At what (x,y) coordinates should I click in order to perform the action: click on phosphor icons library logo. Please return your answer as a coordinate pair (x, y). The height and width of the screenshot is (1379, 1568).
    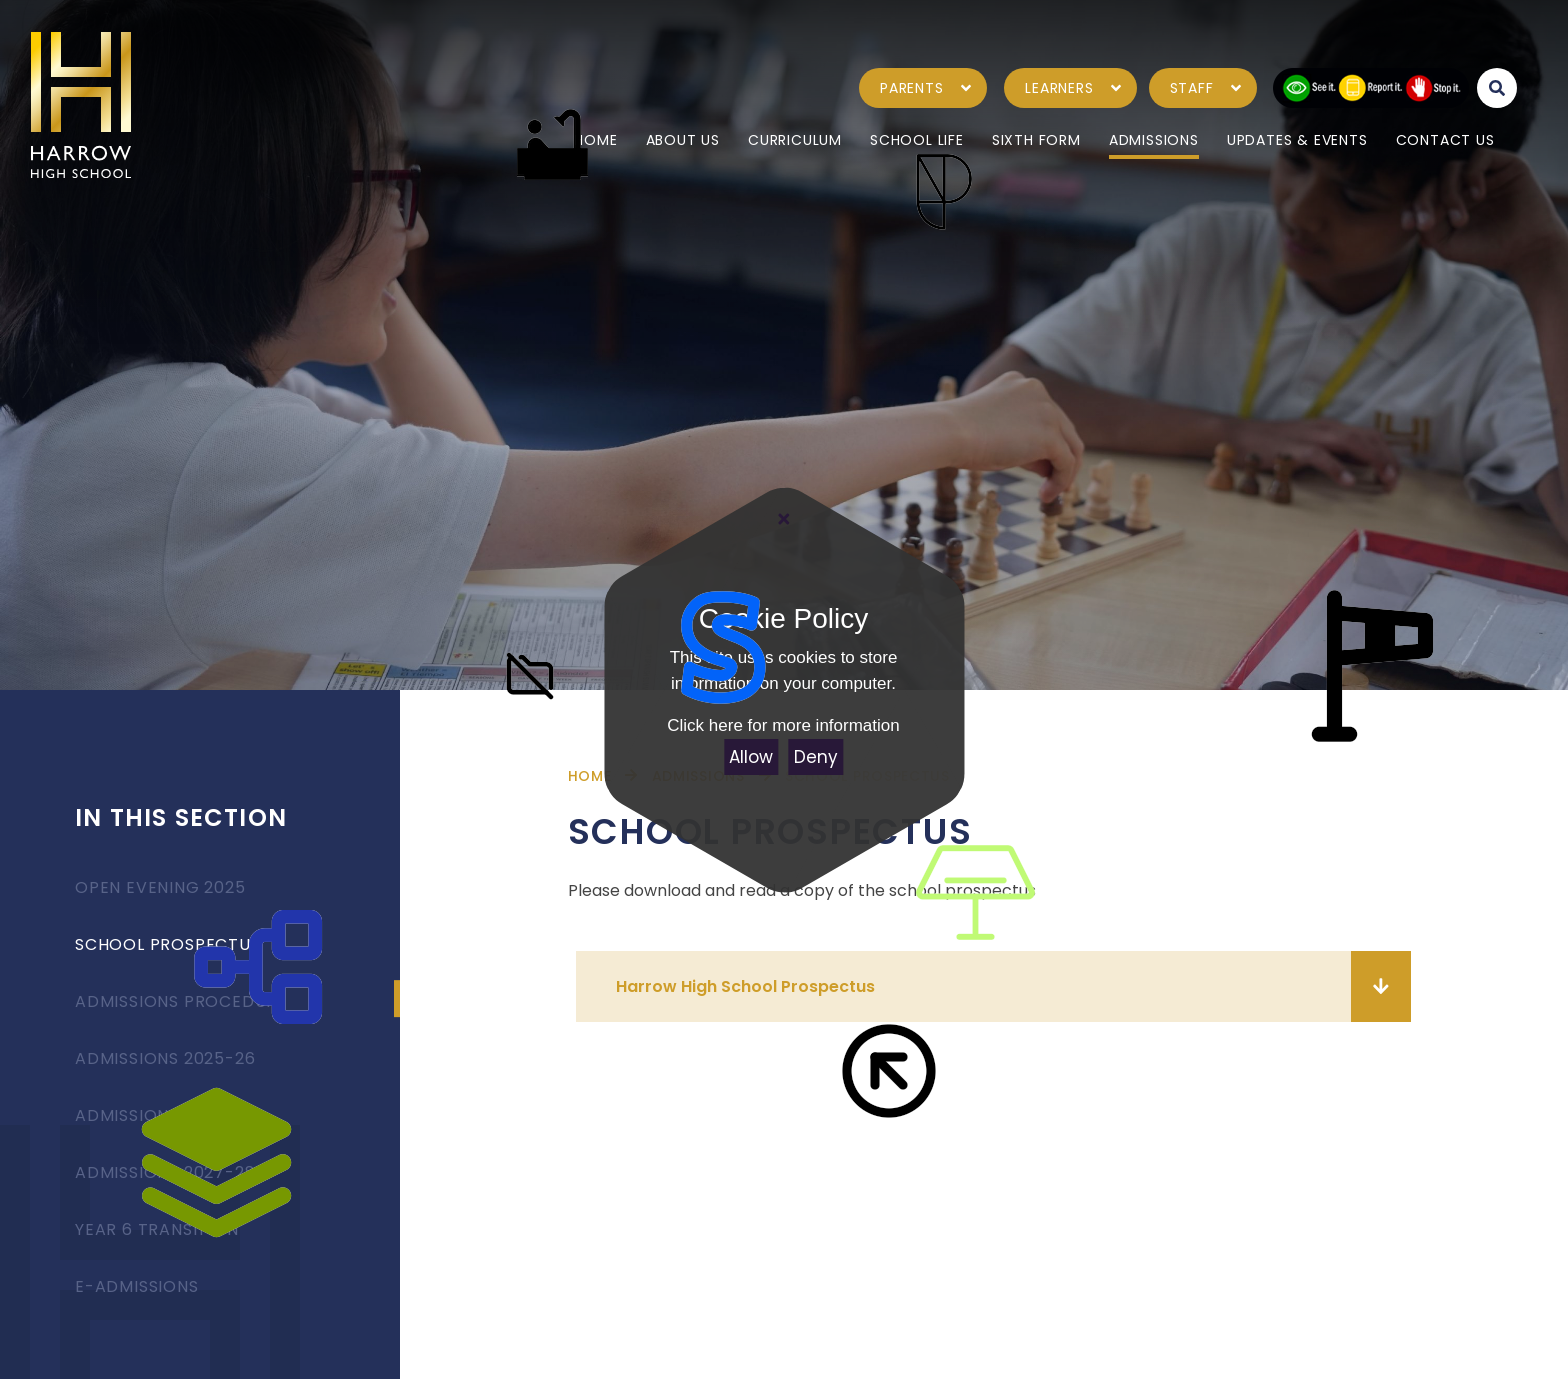
    Looking at the image, I should click on (938, 187).